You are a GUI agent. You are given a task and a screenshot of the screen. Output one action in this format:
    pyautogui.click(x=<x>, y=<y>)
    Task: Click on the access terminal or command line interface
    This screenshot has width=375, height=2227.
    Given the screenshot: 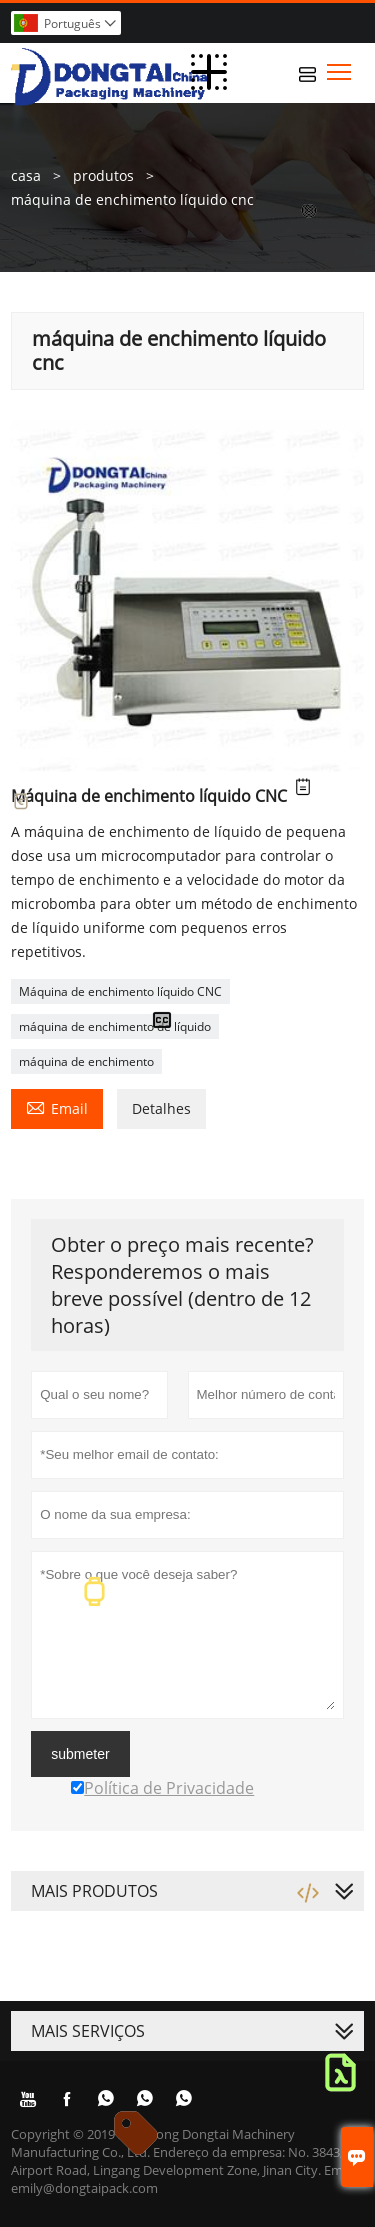 What is the action you would take?
    pyautogui.click(x=309, y=211)
    